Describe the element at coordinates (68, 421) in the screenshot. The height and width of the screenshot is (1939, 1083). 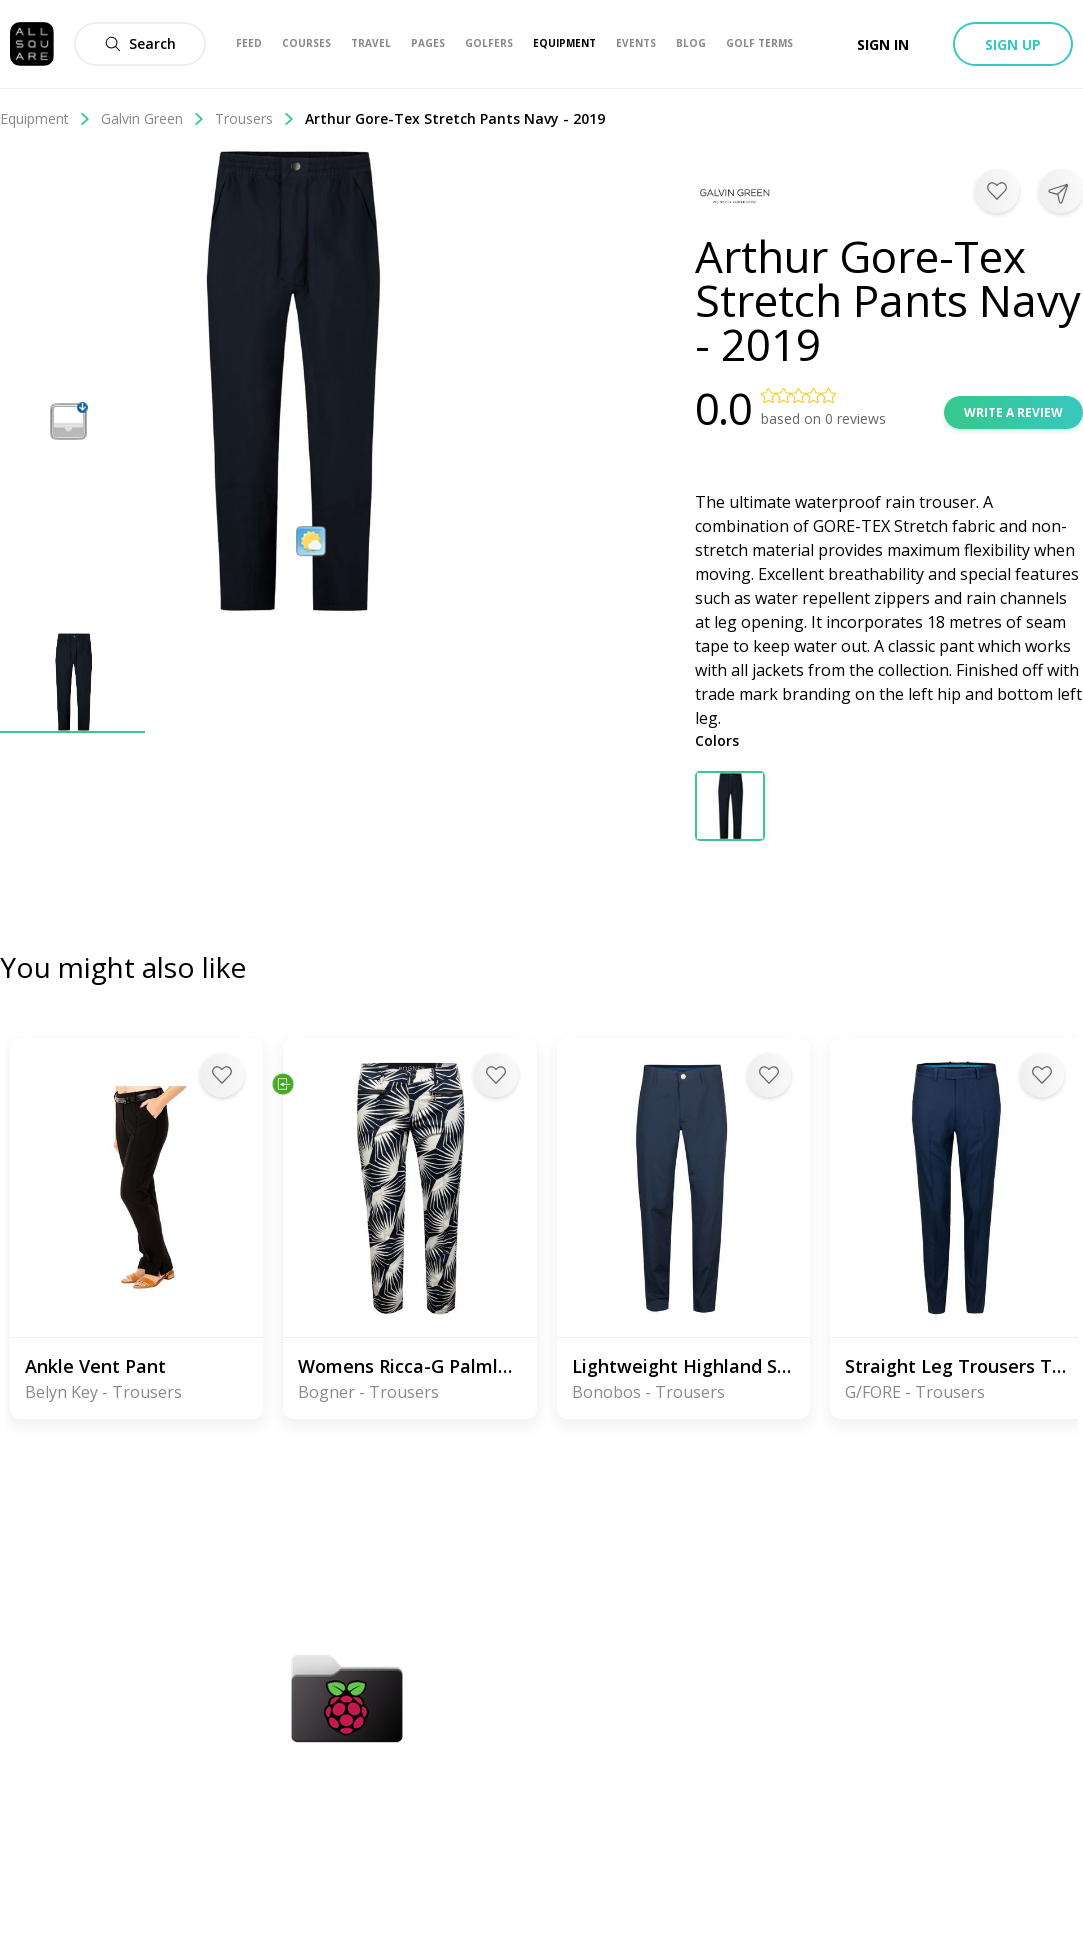
I see `move message to inbox` at that location.